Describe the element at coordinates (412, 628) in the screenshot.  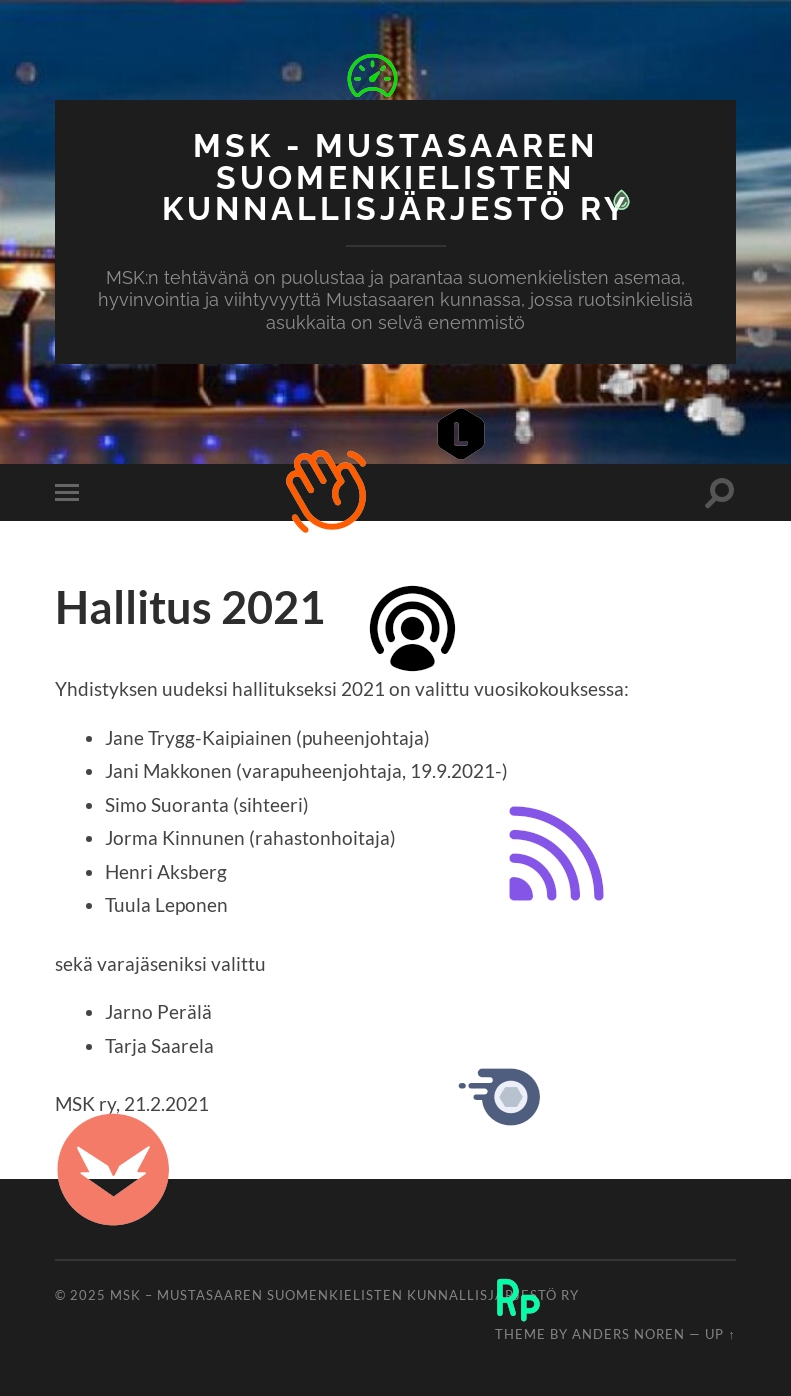
I see `join a stage channel for live audio broadcasts` at that location.